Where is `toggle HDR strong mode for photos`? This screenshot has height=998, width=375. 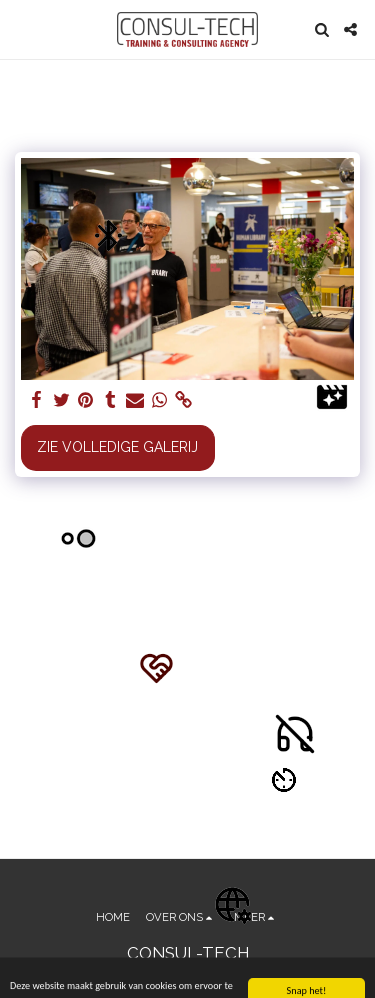 toggle HDR strong mode for photos is located at coordinates (78, 538).